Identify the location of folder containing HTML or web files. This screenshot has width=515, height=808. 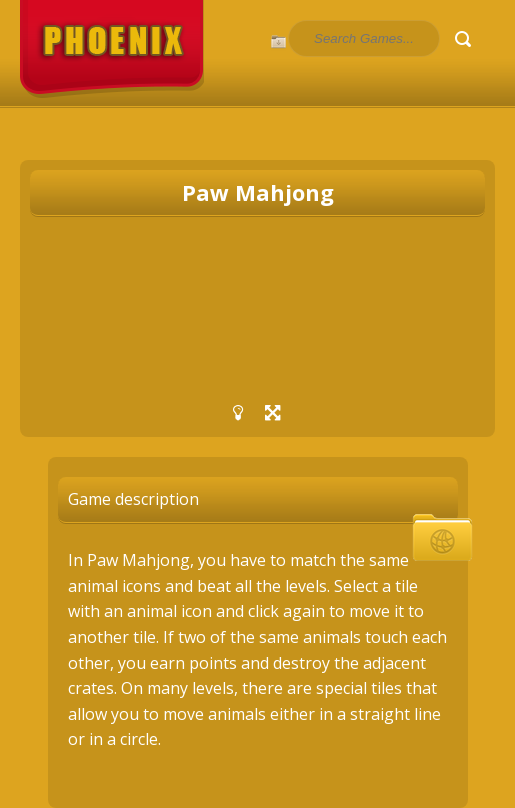
(442, 537).